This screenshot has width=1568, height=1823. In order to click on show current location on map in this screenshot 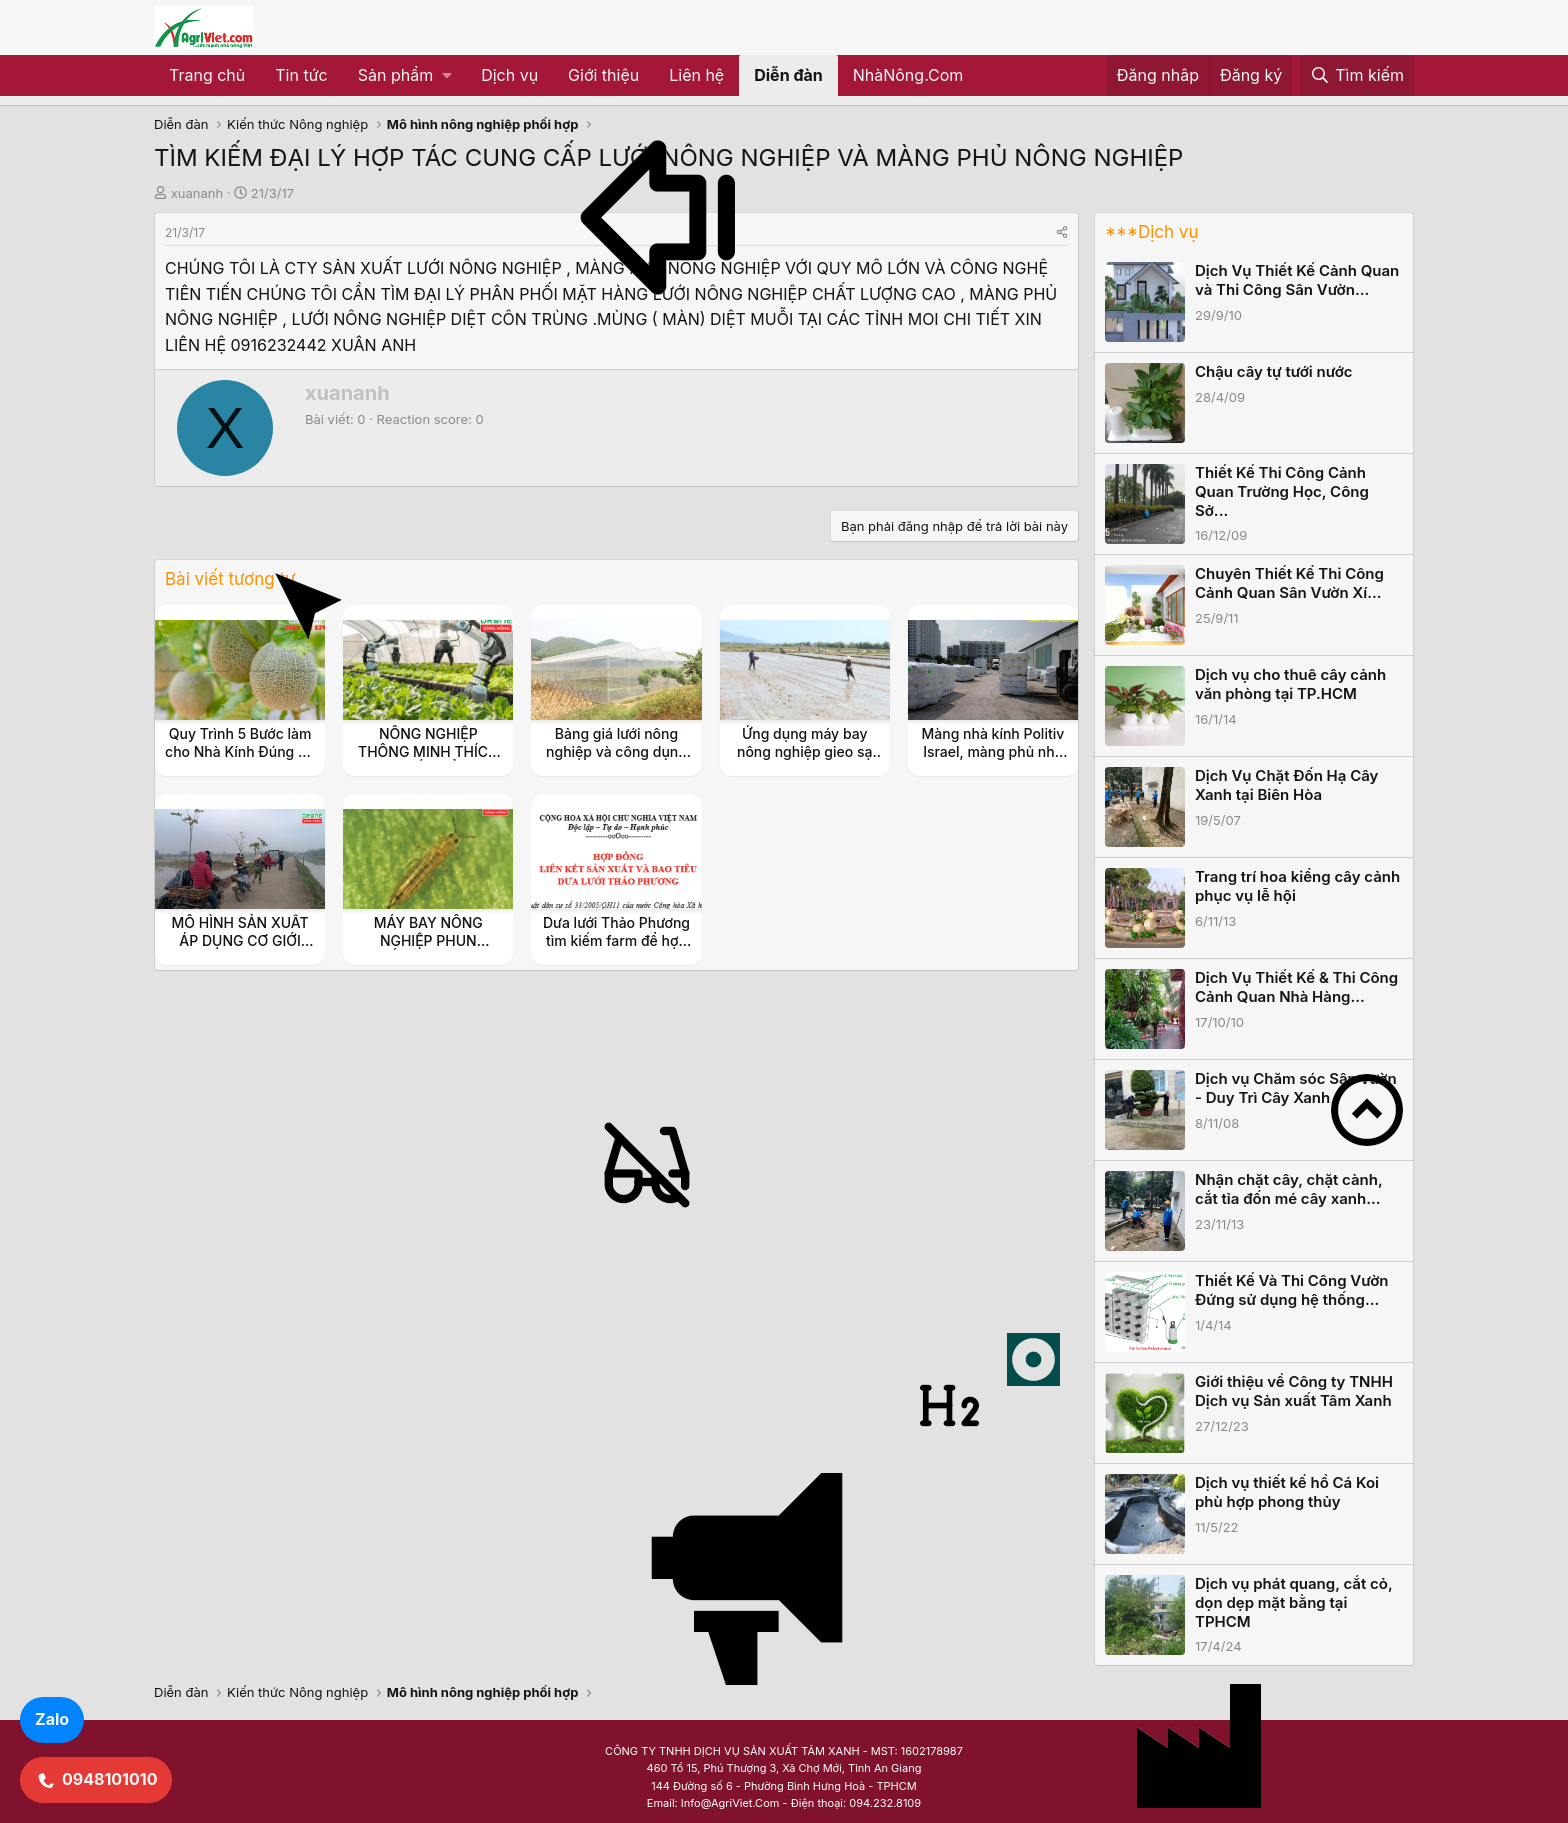, I will do `click(308, 606)`.